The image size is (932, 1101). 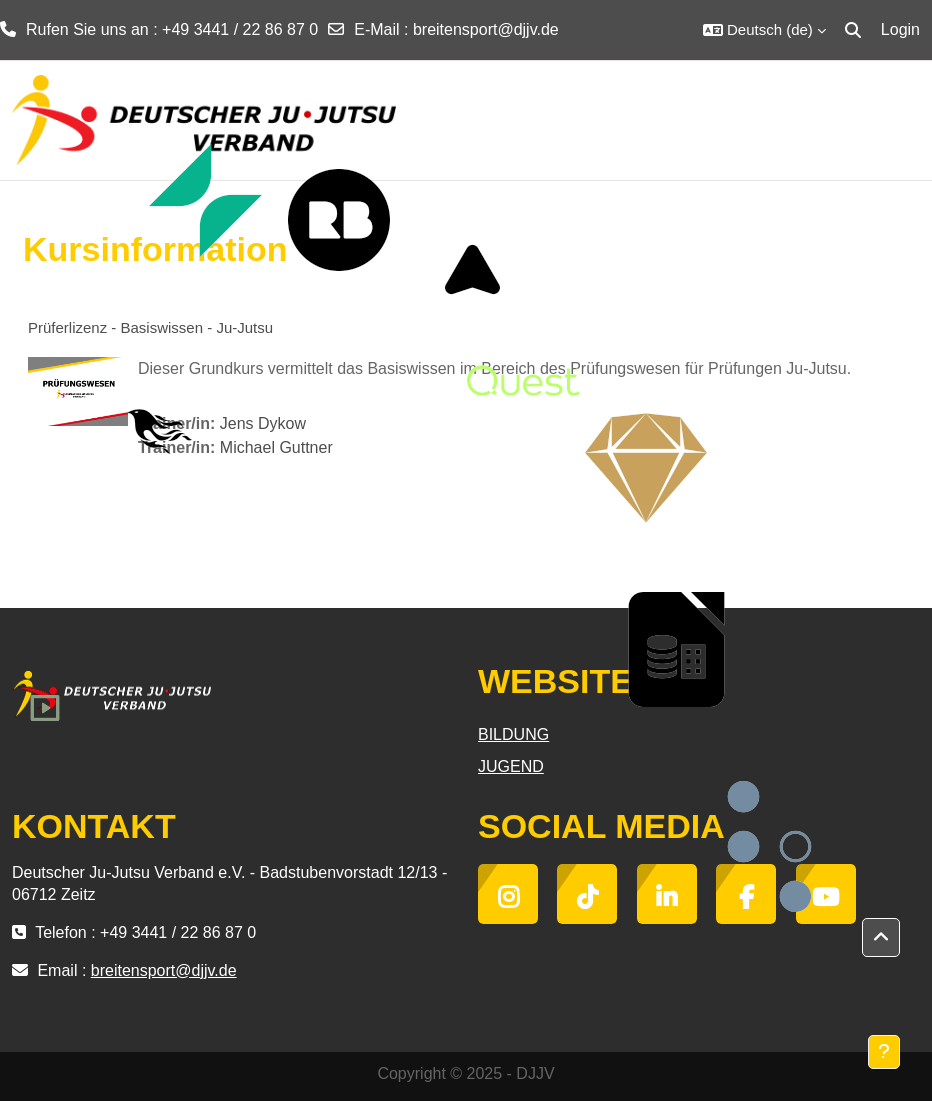 What do you see at coordinates (646, 468) in the screenshot?
I see `open Sketch design app` at bounding box center [646, 468].